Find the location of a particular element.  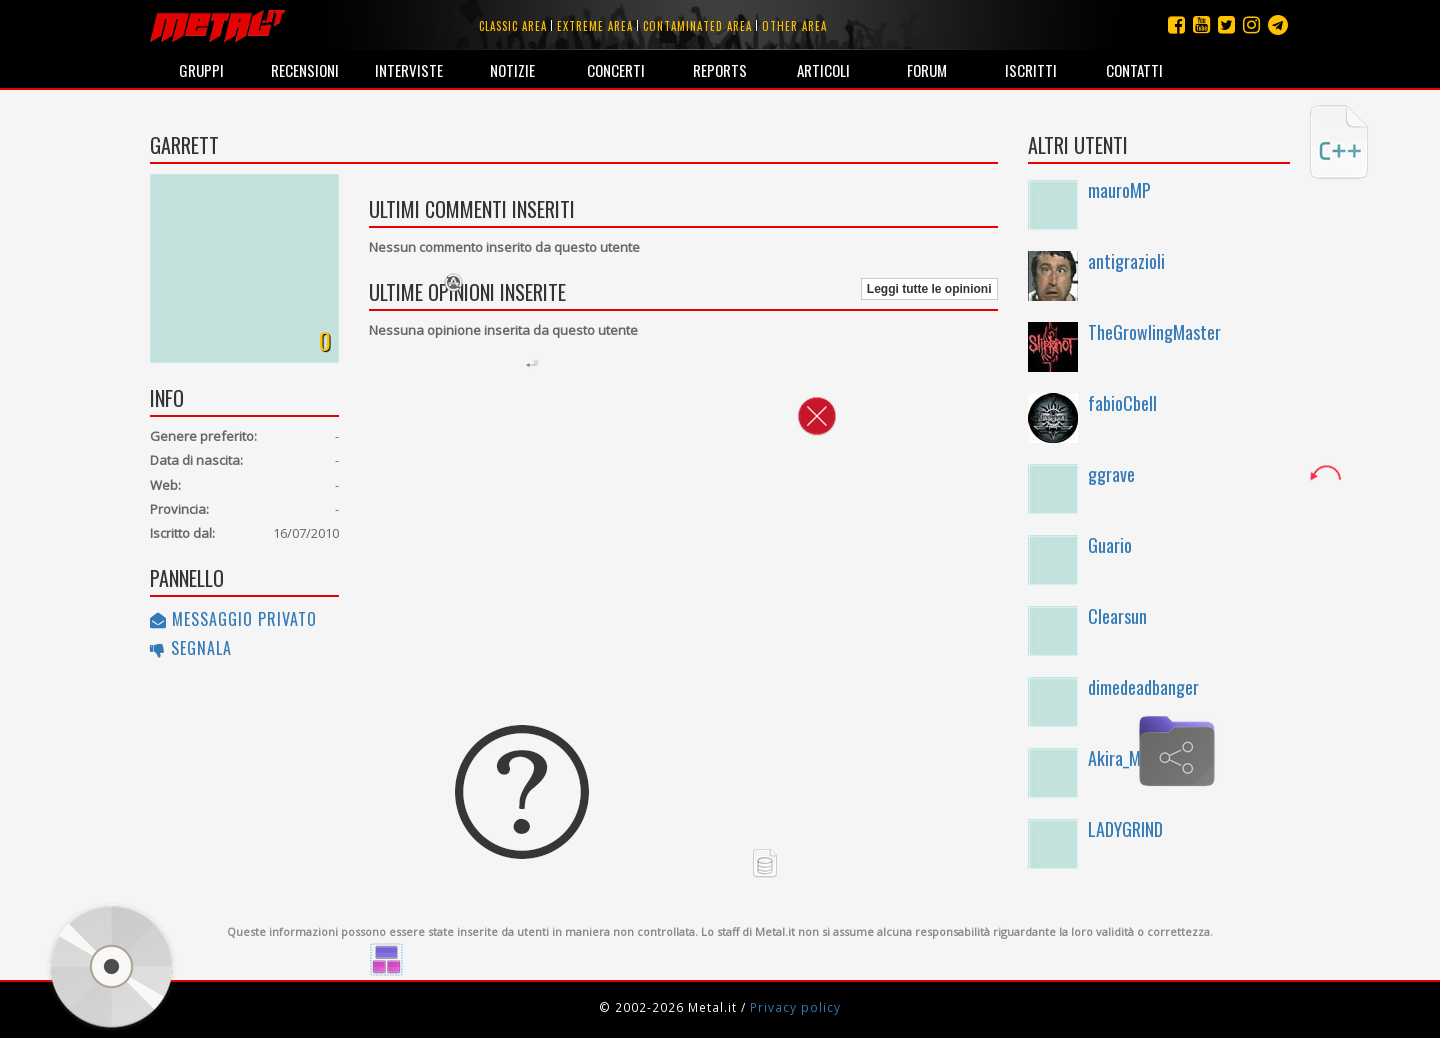

a C++ source code file is located at coordinates (1339, 142).